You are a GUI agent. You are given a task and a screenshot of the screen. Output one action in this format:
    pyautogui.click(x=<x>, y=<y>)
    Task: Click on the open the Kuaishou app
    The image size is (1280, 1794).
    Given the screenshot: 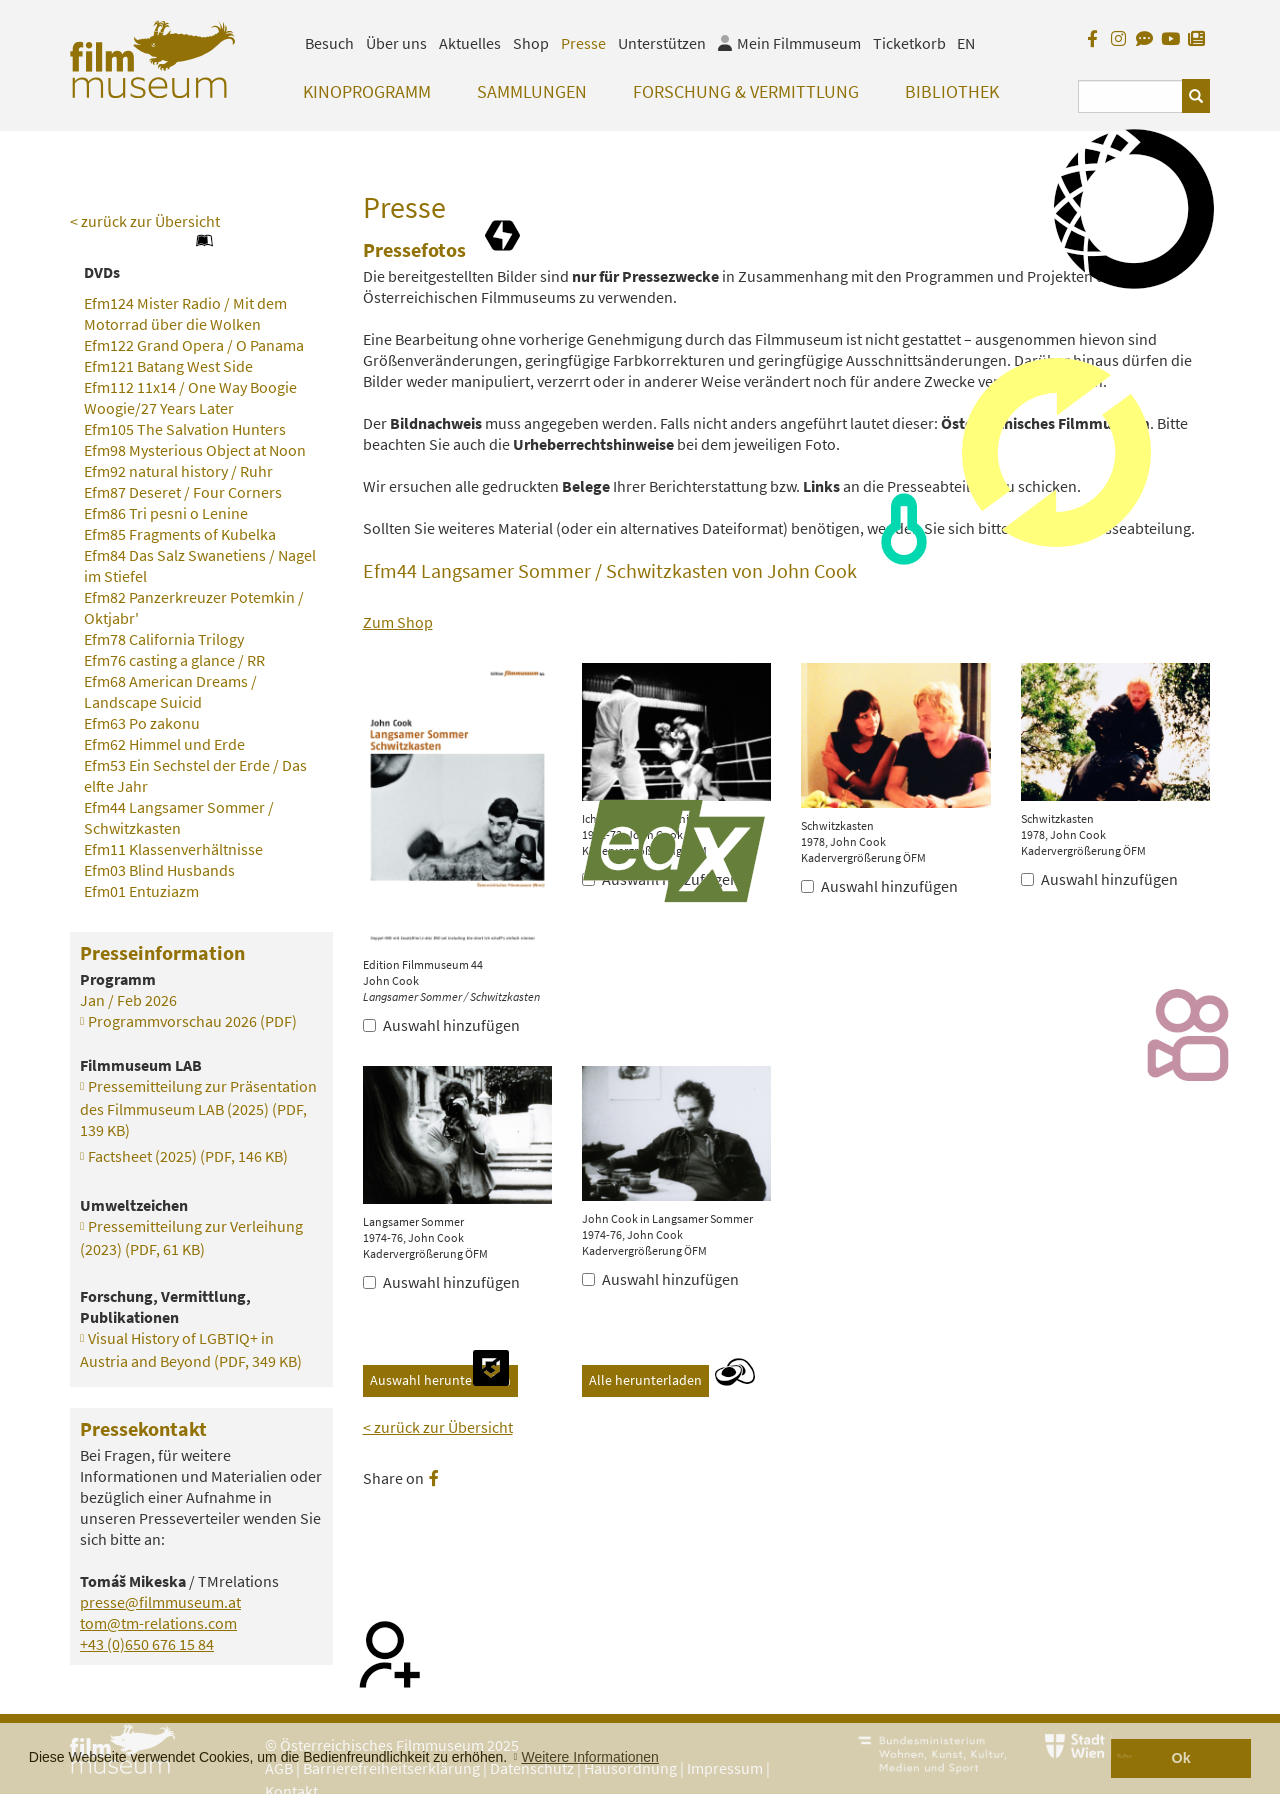 What is the action you would take?
    pyautogui.click(x=1188, y=1035)
    